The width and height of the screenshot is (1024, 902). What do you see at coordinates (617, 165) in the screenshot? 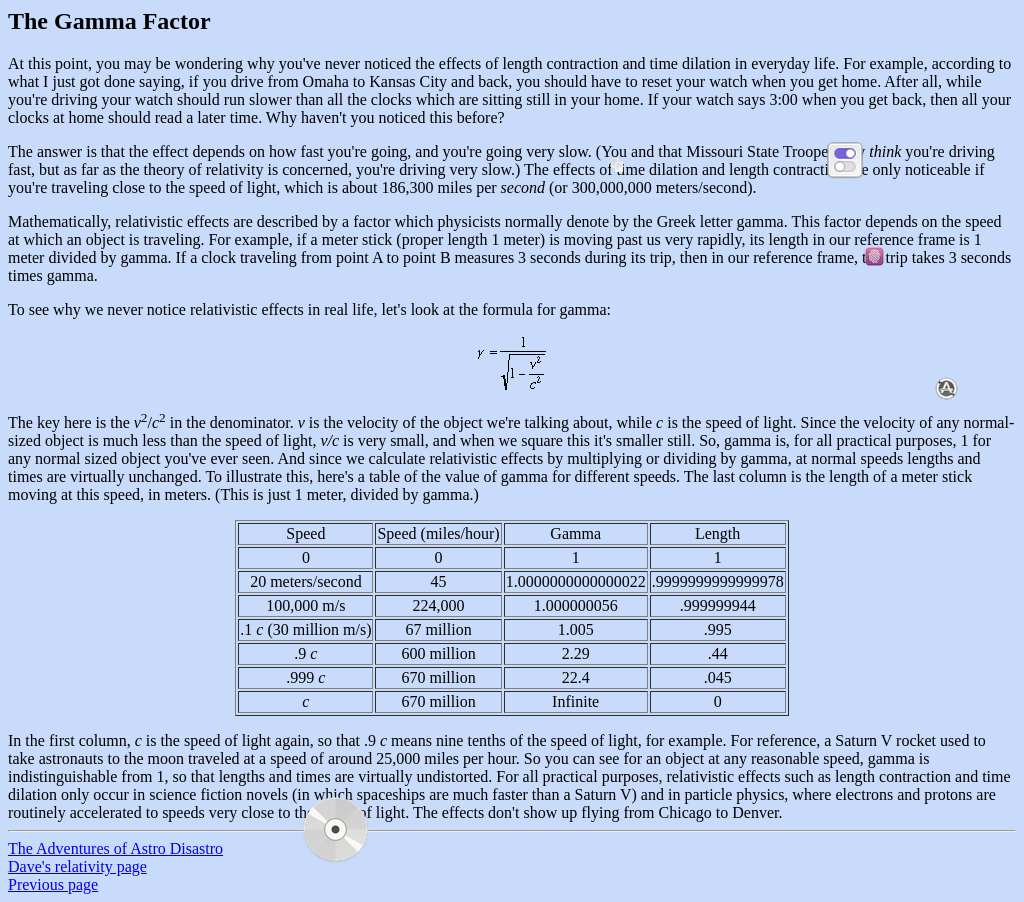
I see `copy selected content to clipboard` at bounding box center [617, 165].